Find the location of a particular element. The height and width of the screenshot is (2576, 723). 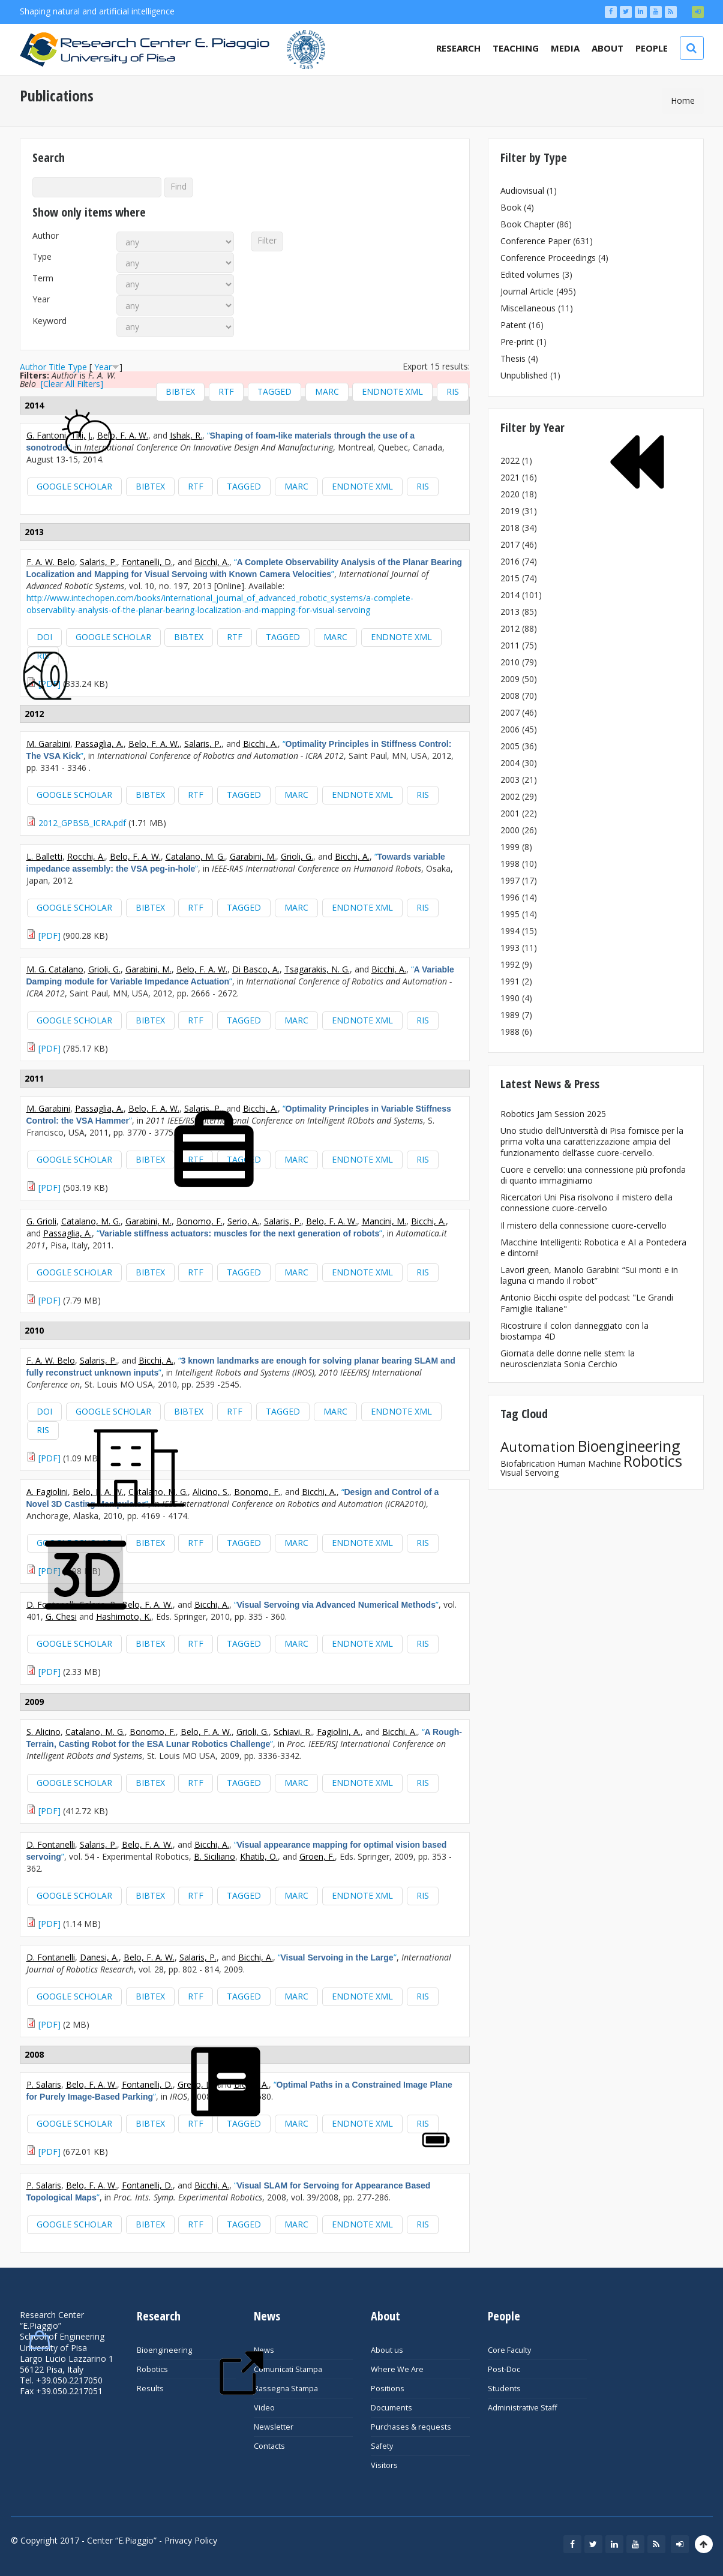

skip to previous track or beginning is located at coordinates (640, 462).